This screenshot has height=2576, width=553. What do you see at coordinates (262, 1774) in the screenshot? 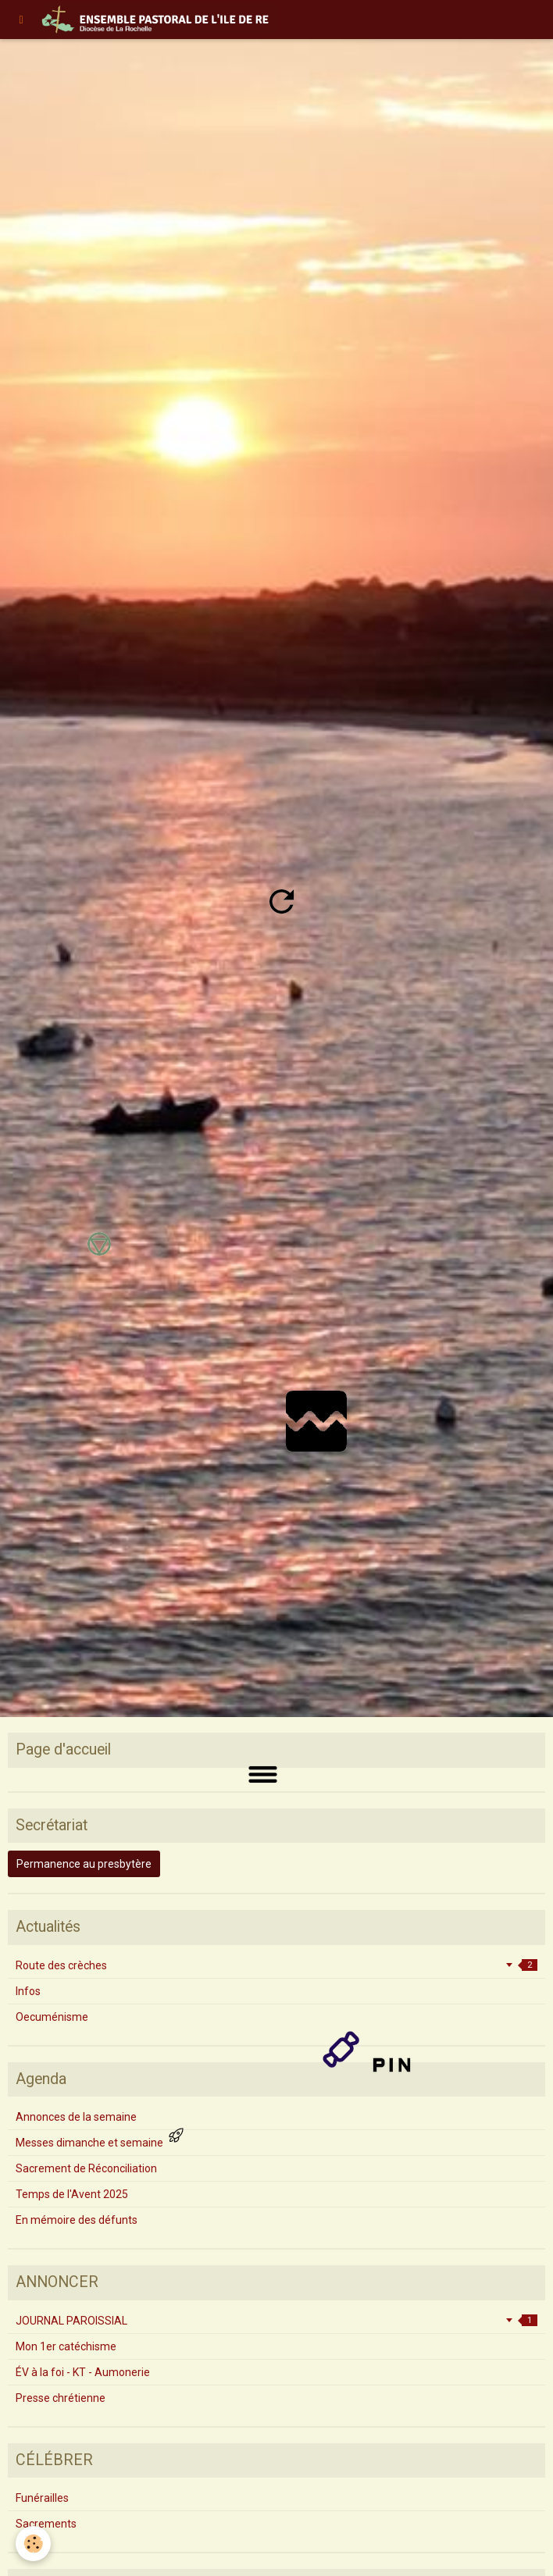
I see `open navigation menu` at bounding box center [262, 1774].